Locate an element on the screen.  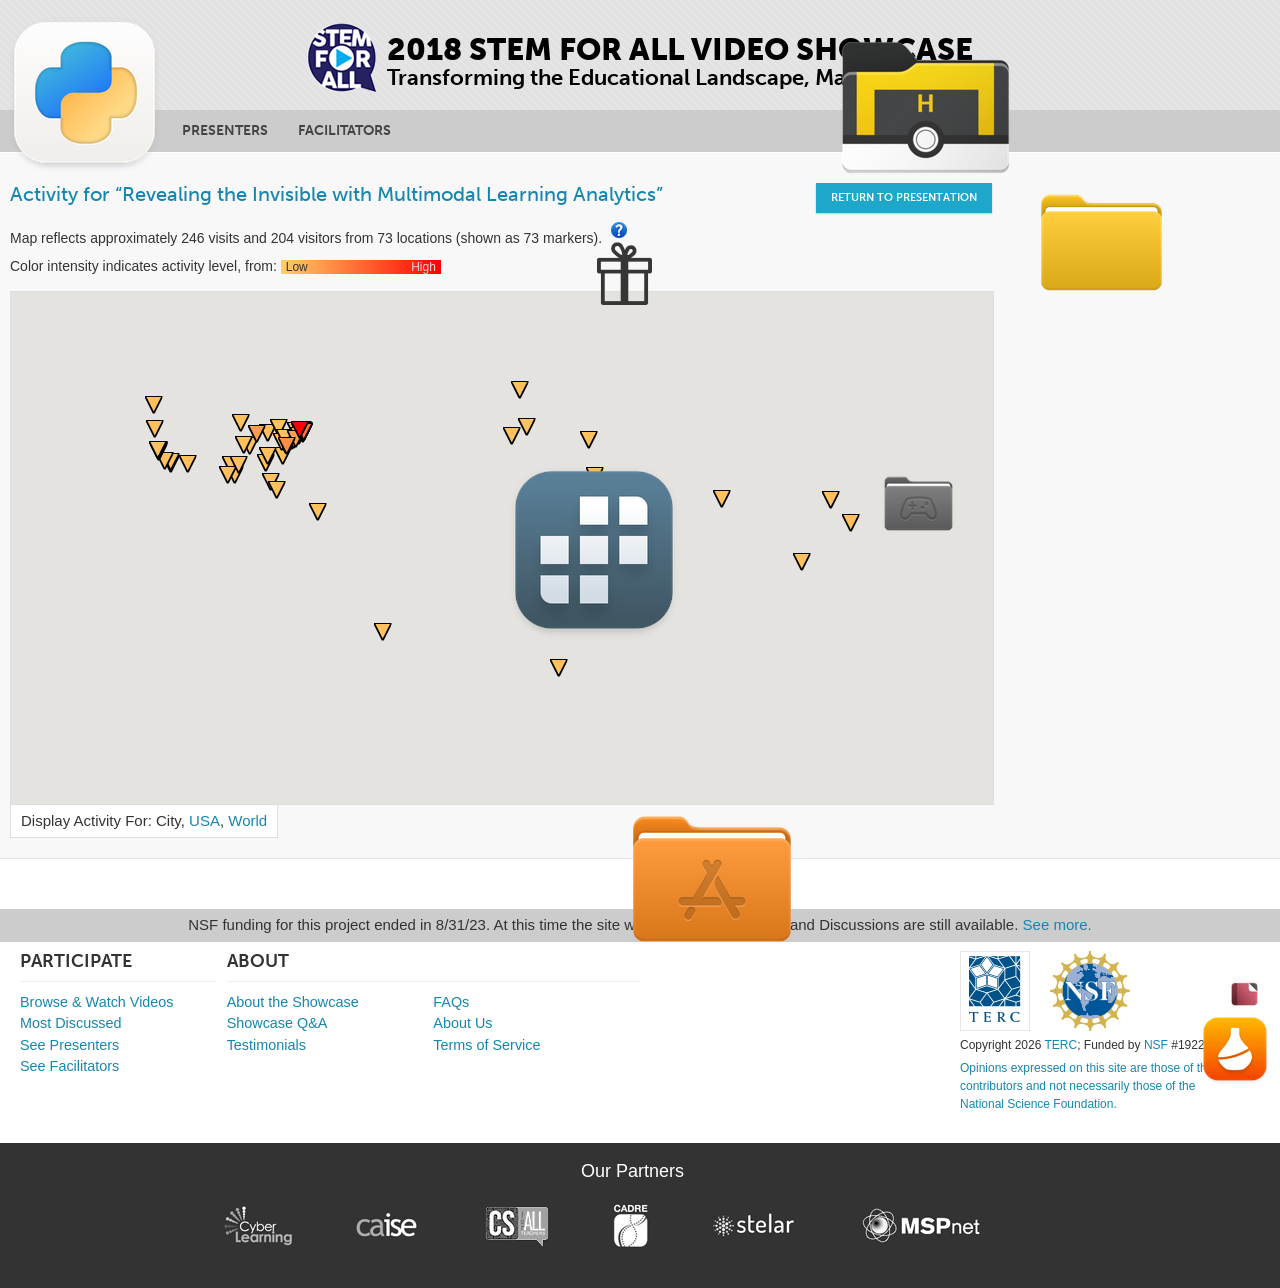
open stata statistical software is located at coordinates (594, 550).